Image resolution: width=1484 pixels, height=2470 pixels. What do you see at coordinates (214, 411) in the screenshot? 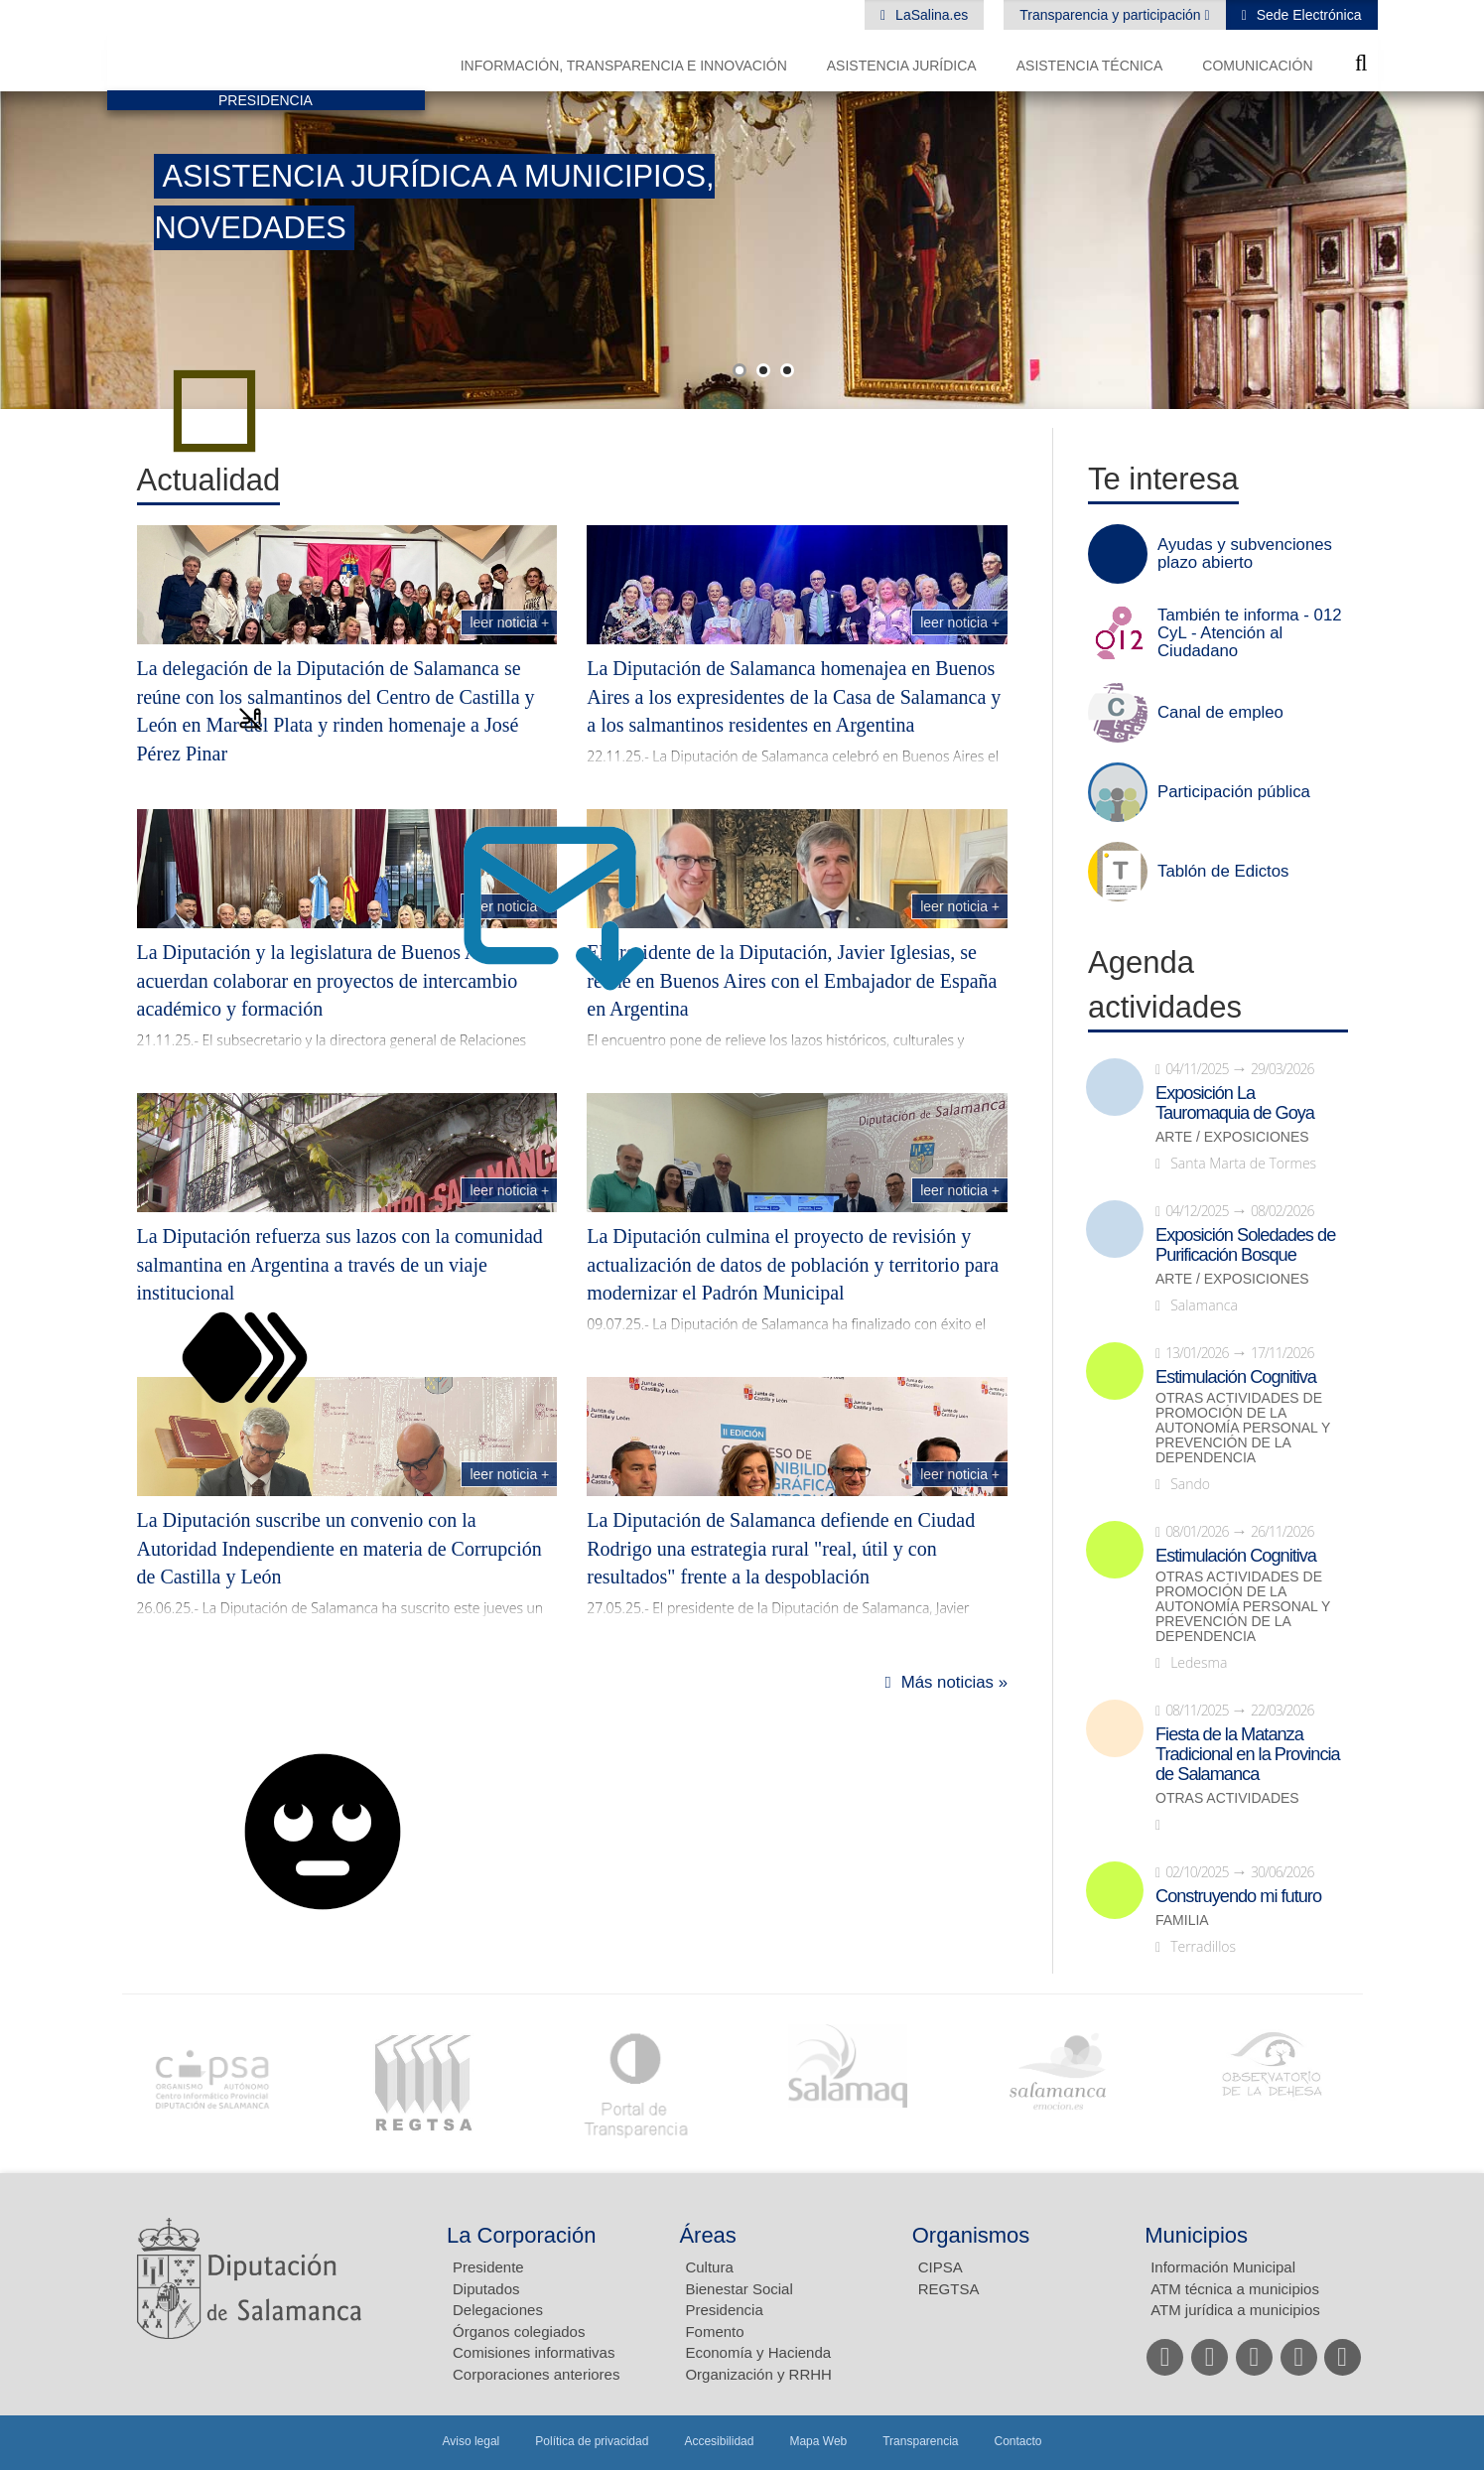
I see `maximize the current window` at bounding box center [214, 411].